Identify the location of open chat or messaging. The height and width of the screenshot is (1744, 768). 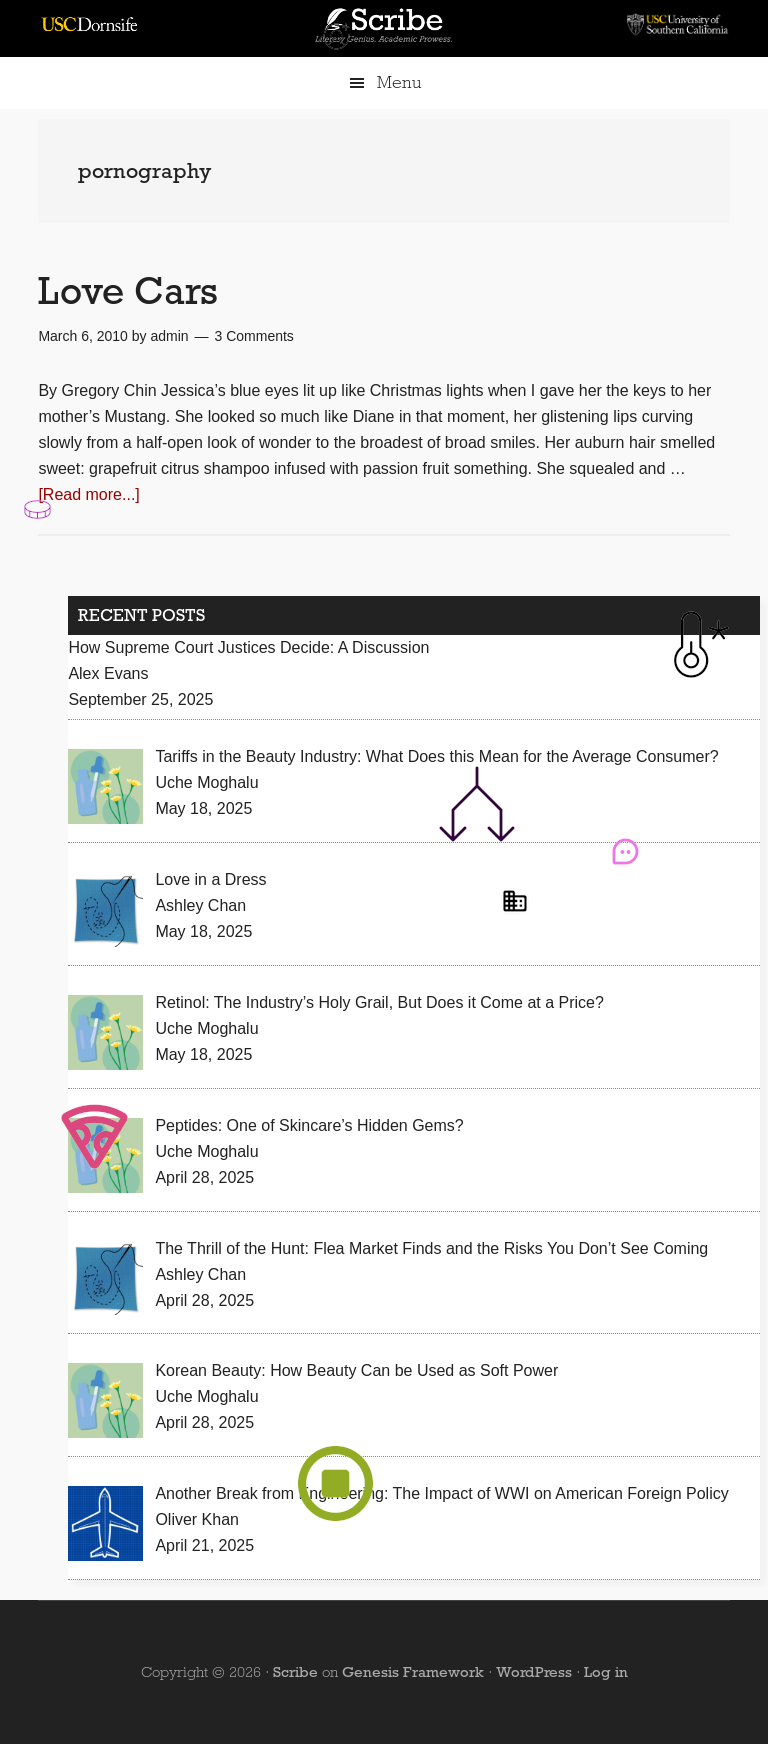
(625, 852).